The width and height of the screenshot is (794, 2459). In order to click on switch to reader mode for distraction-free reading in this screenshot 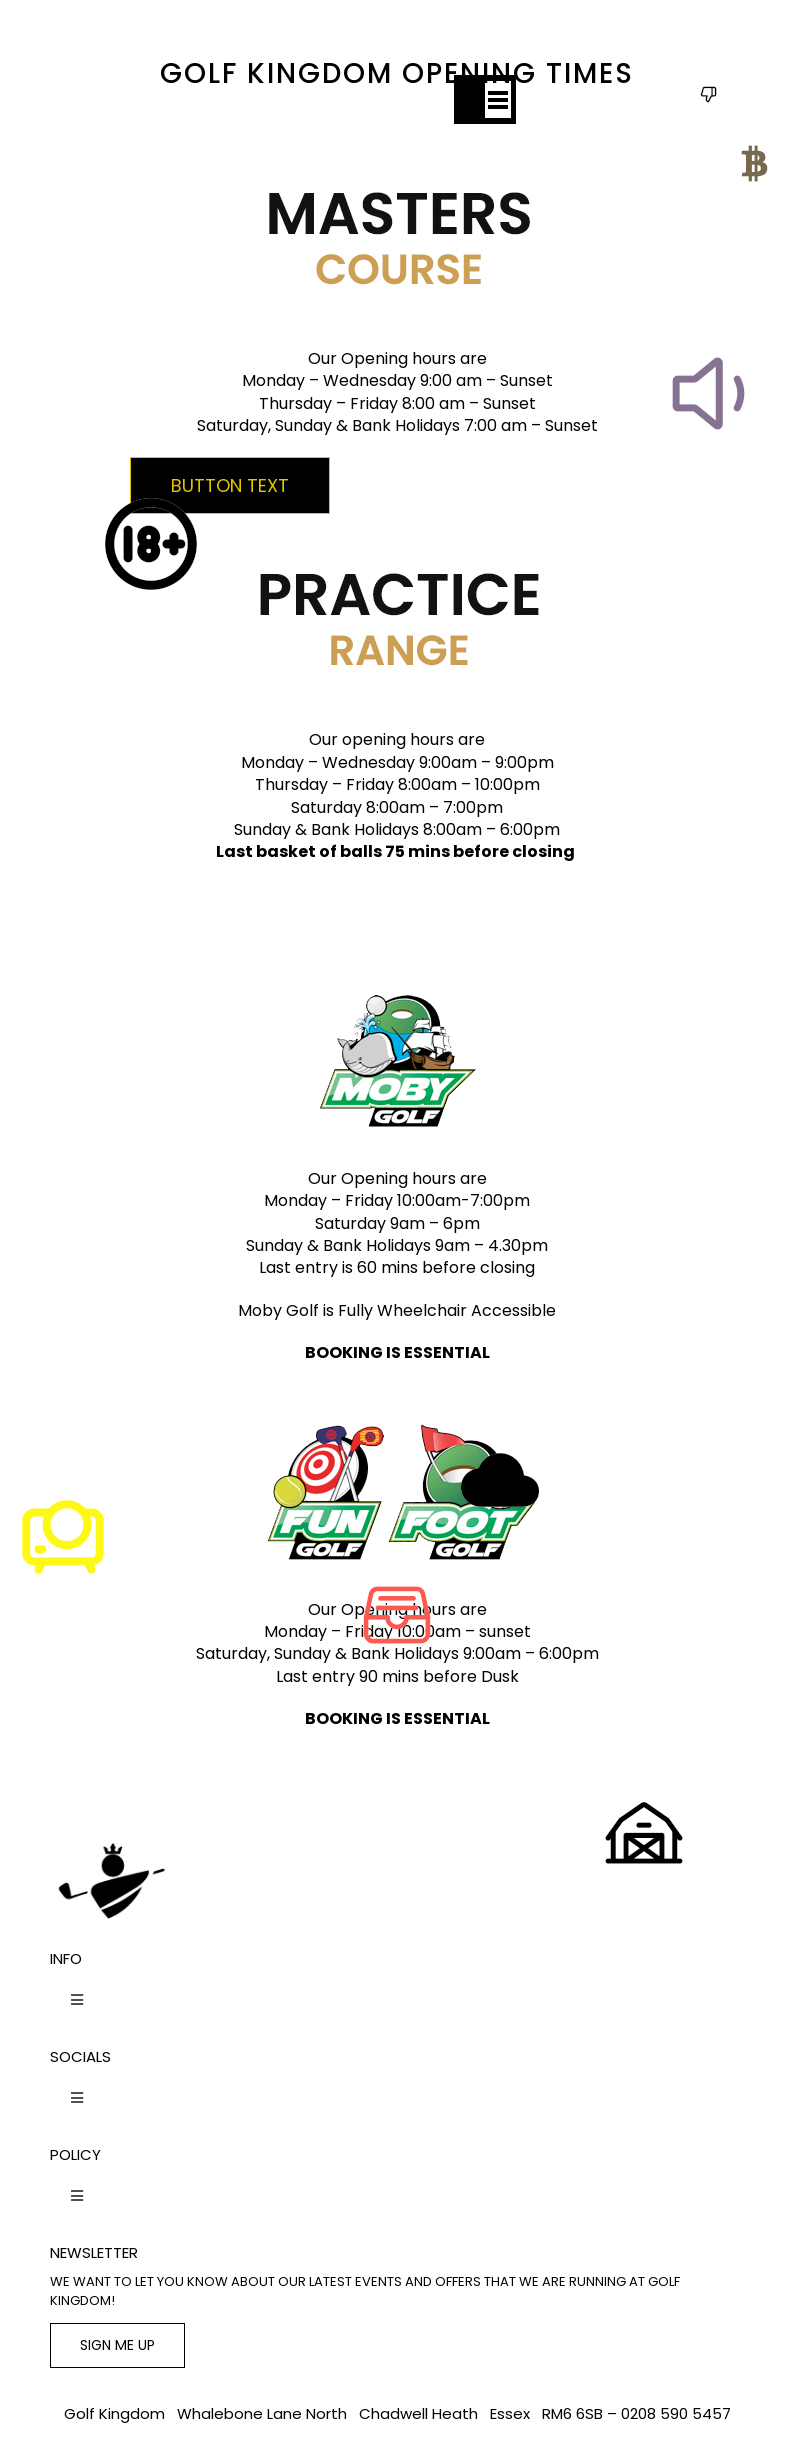, I will do `click(485, 98)`.